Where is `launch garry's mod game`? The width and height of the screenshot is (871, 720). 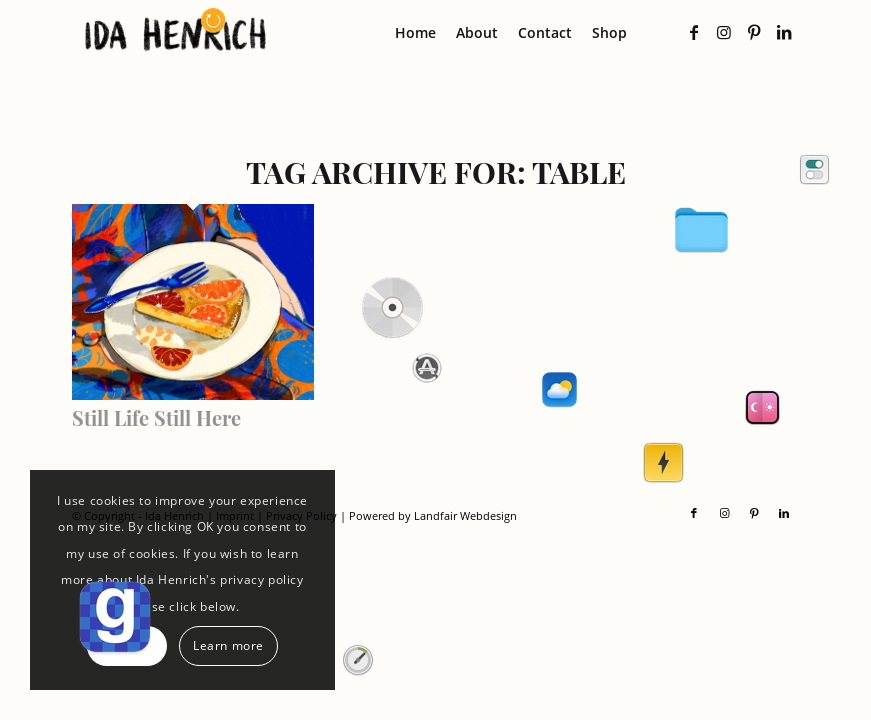 launch garry's mod game is located at coordinates (115, 617).